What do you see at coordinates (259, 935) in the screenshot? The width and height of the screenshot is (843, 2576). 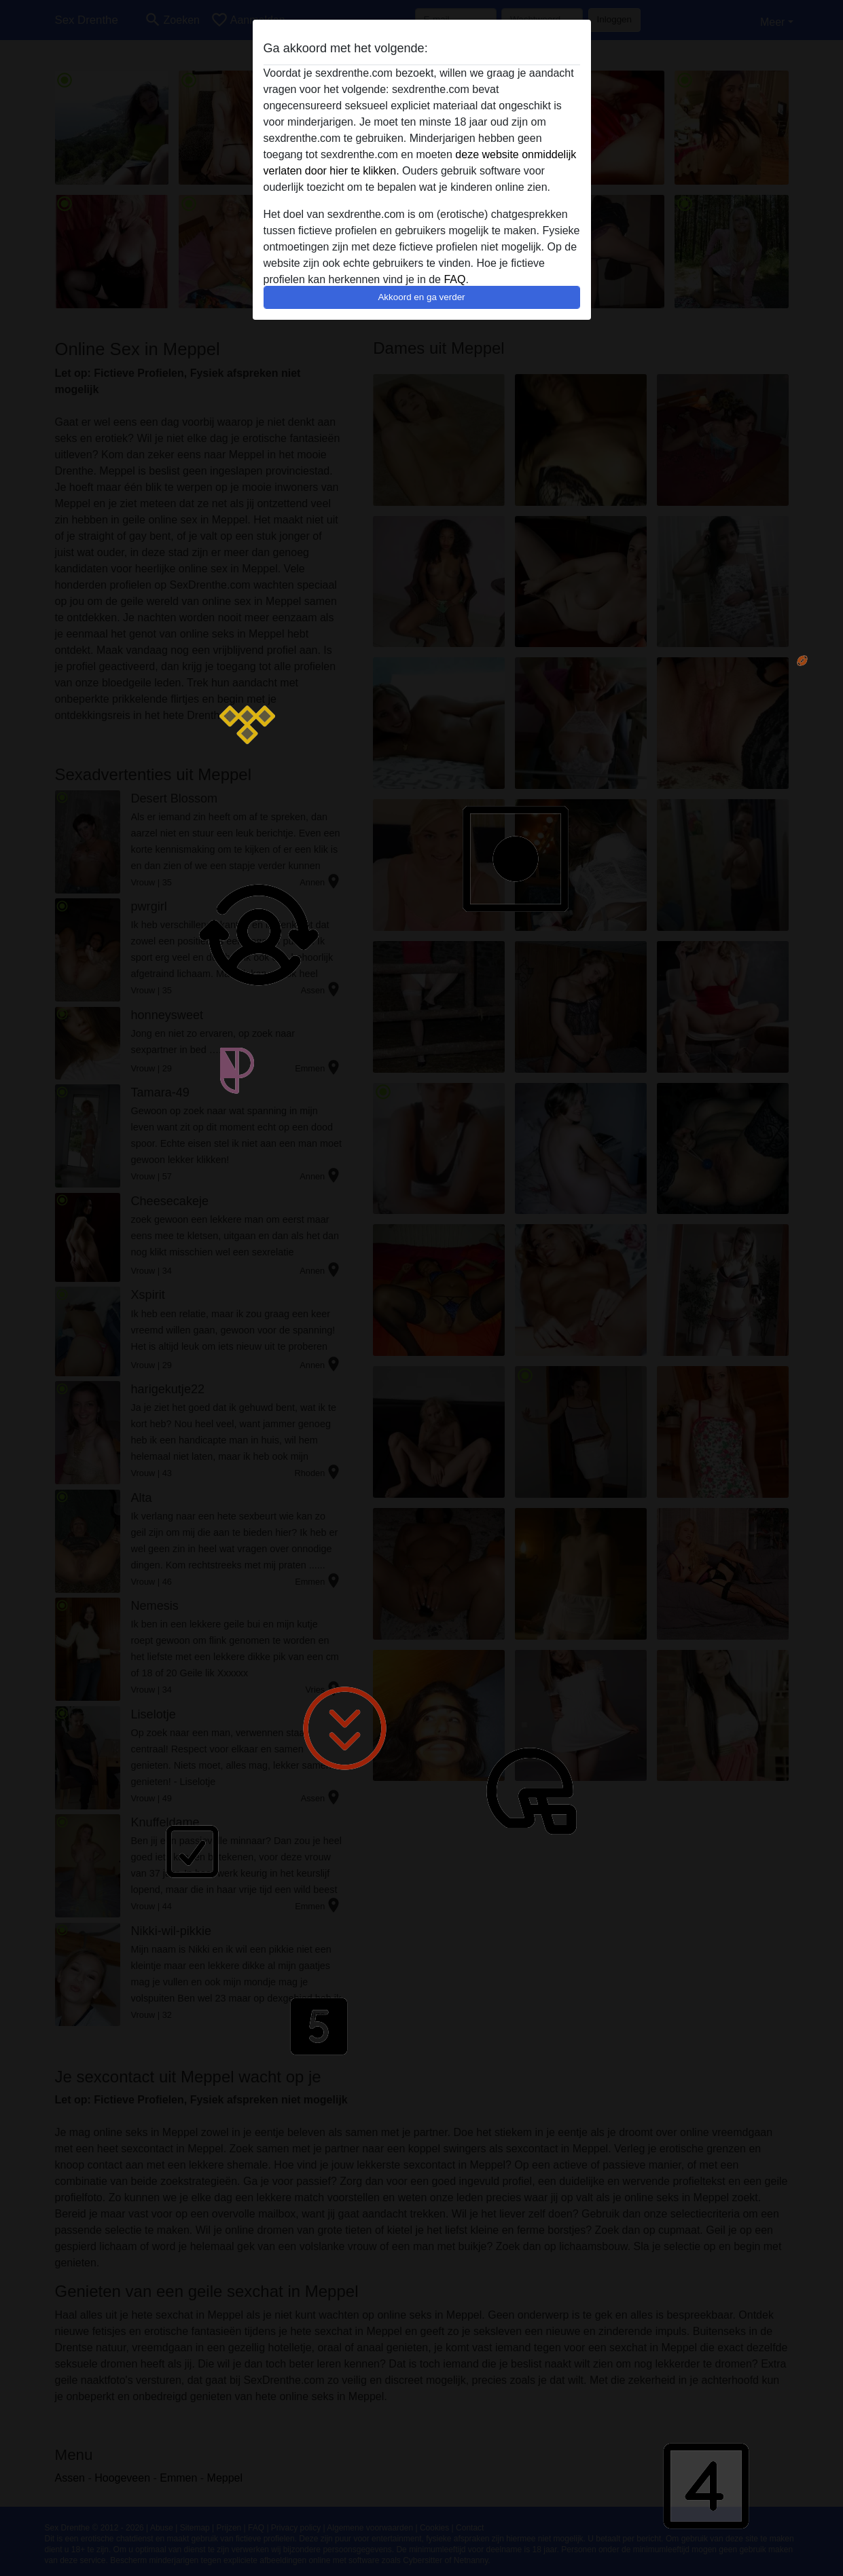 I see `switch between user accounts` at bounding box center [259, 935].